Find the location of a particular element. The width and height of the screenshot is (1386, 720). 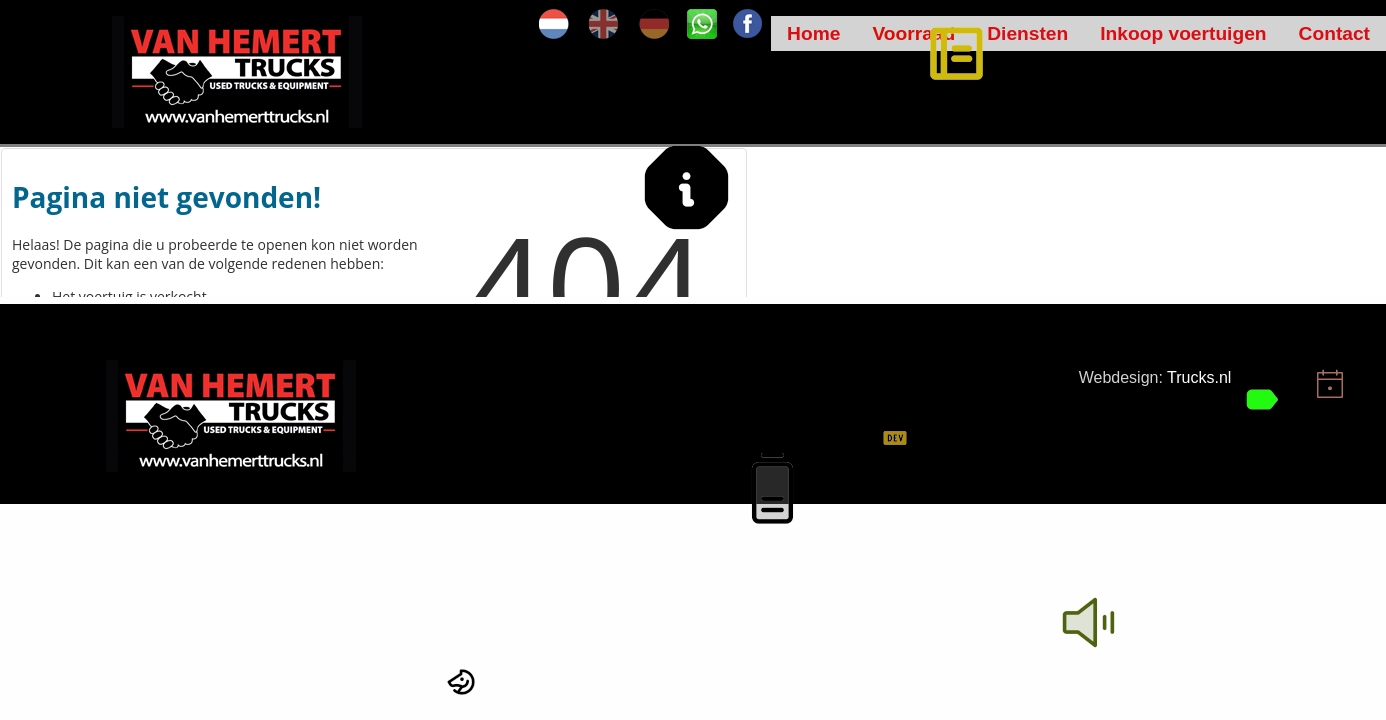

indicates medium battery level is located at coordinates (772, 489).